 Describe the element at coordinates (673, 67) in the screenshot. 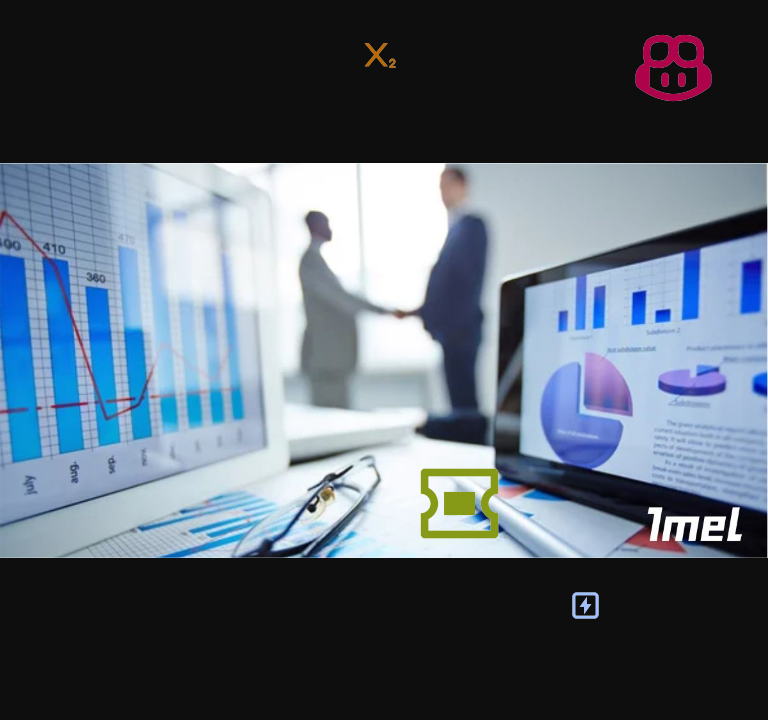

I see `open microsoft copilot` at that location.